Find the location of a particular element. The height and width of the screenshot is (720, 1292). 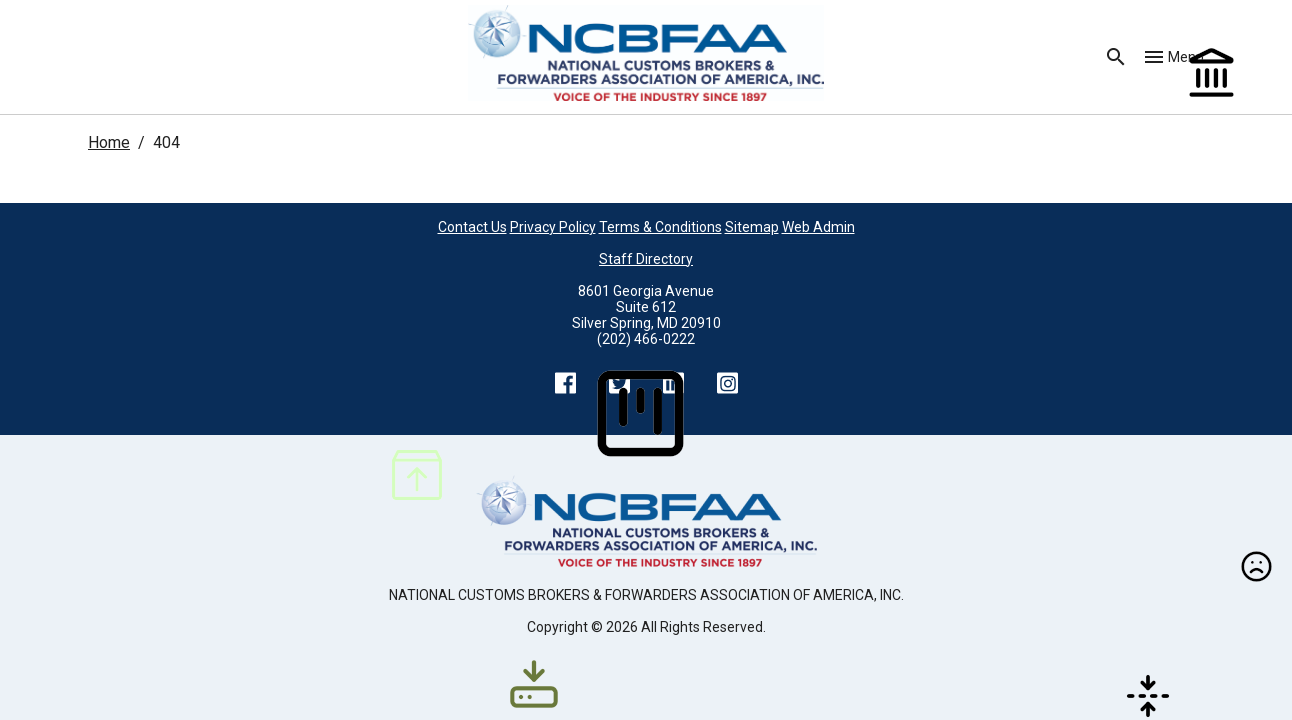

submit negative feedback or rating is located at coordinates (1256, 566).